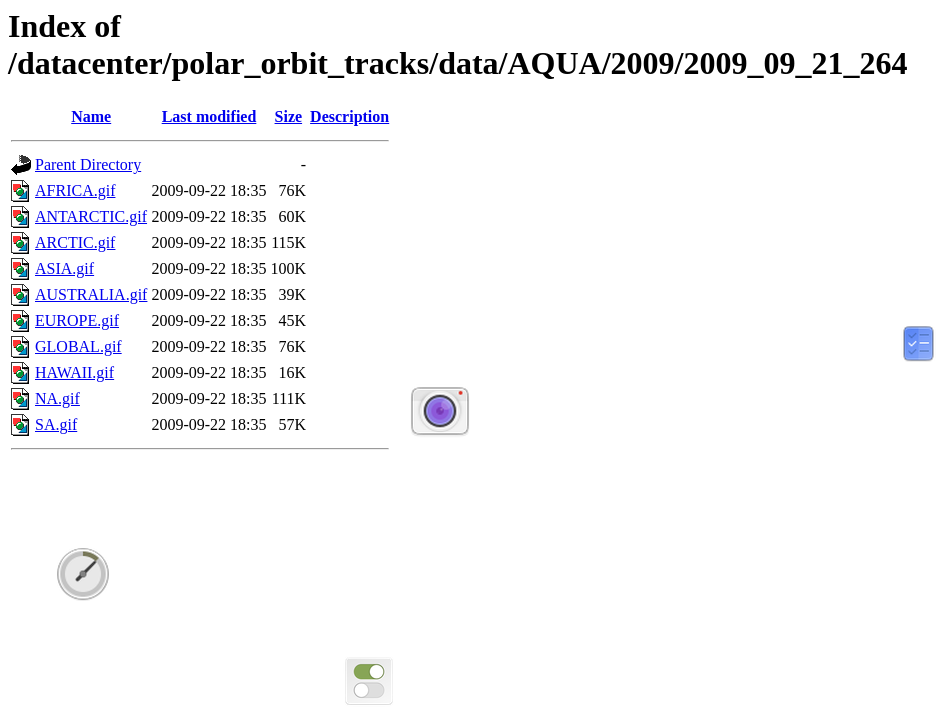 This screenshot has height=720, width=938. Describe the element at coordinates (918, 343) in the screenshot. I see `open the to-do list app` at that location.